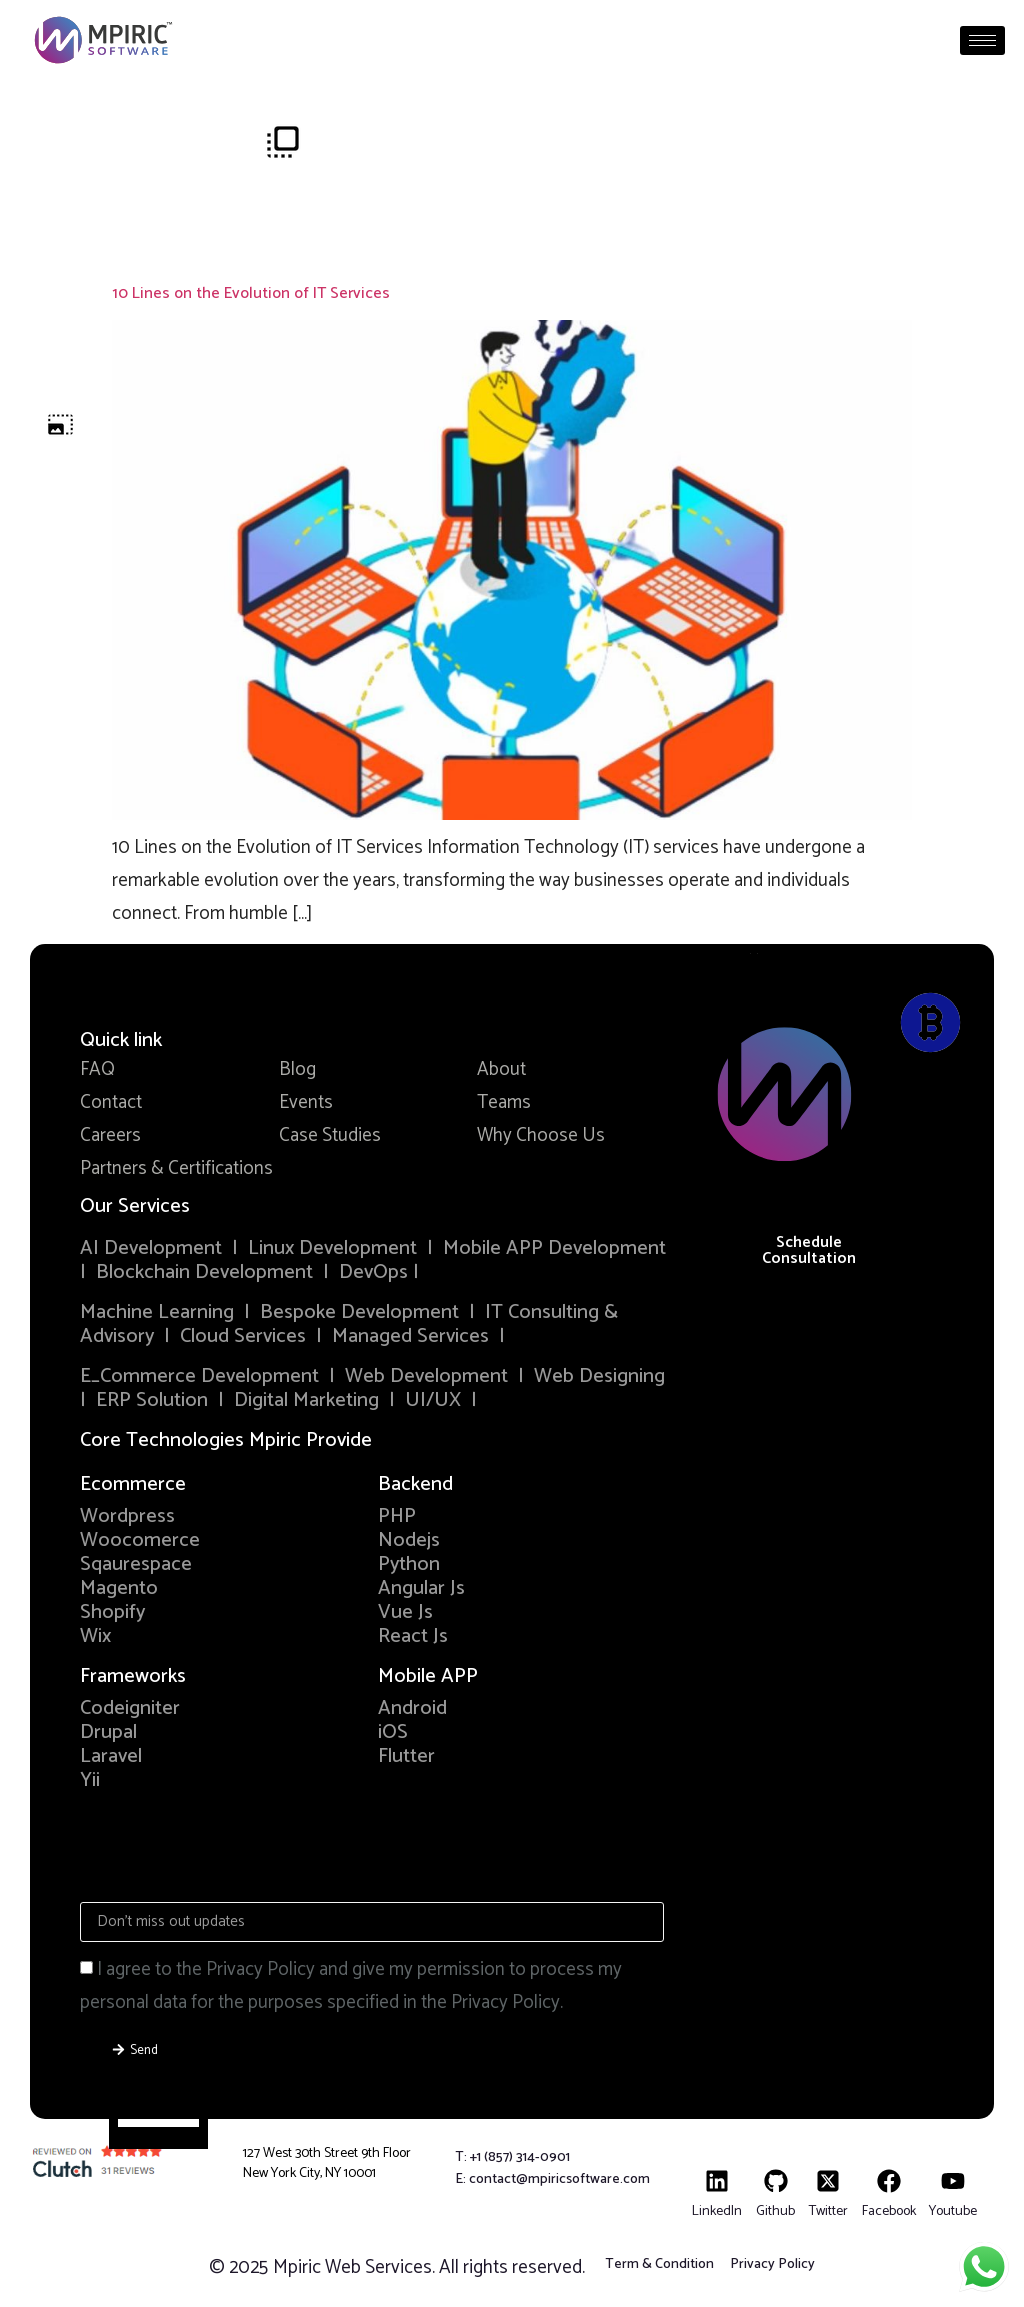 This screenshot has width=1024, height=2307. What do you see at coordinates (283, 142) in the screenshot?
I see `bring selected element to front of layer stack` at bounding box center [283, 142].